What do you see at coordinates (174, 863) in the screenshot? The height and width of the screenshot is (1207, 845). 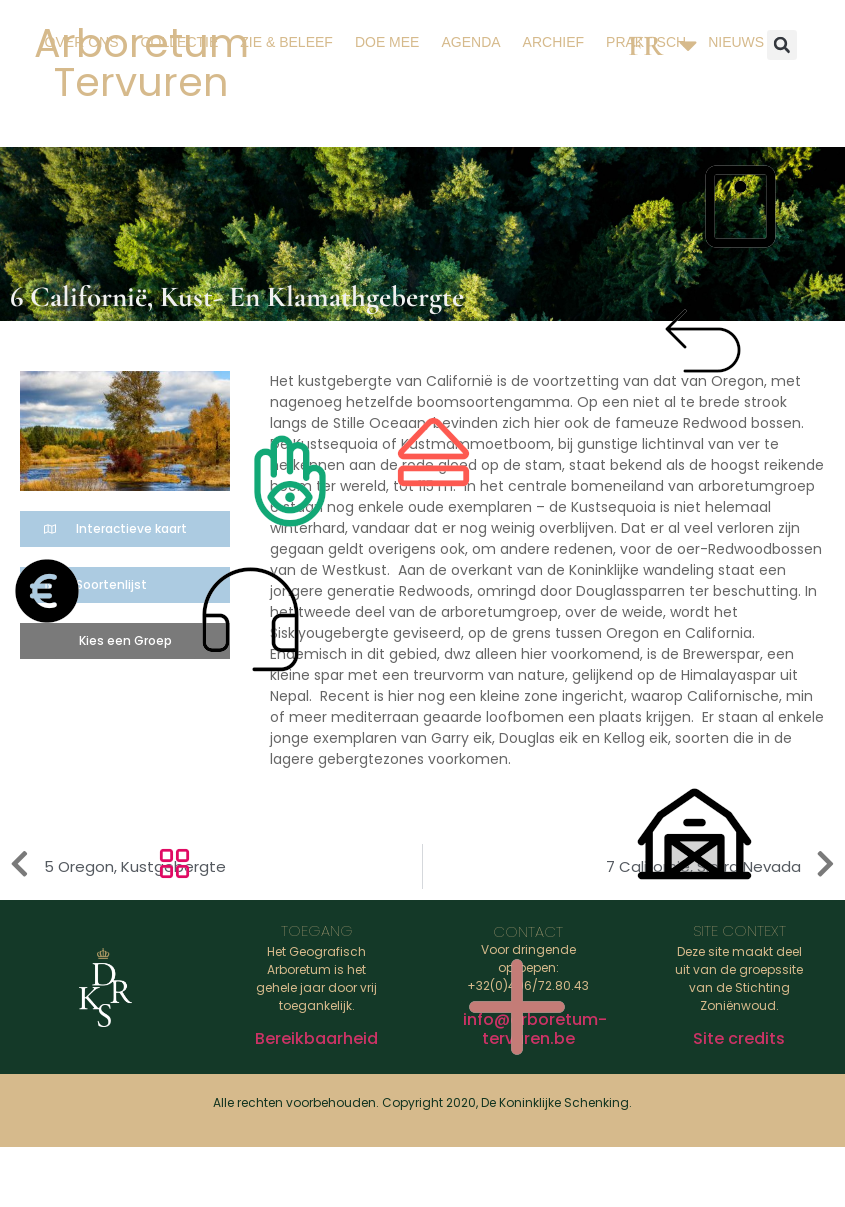 I see `switch to grid view` at bounding box center [174, 863].